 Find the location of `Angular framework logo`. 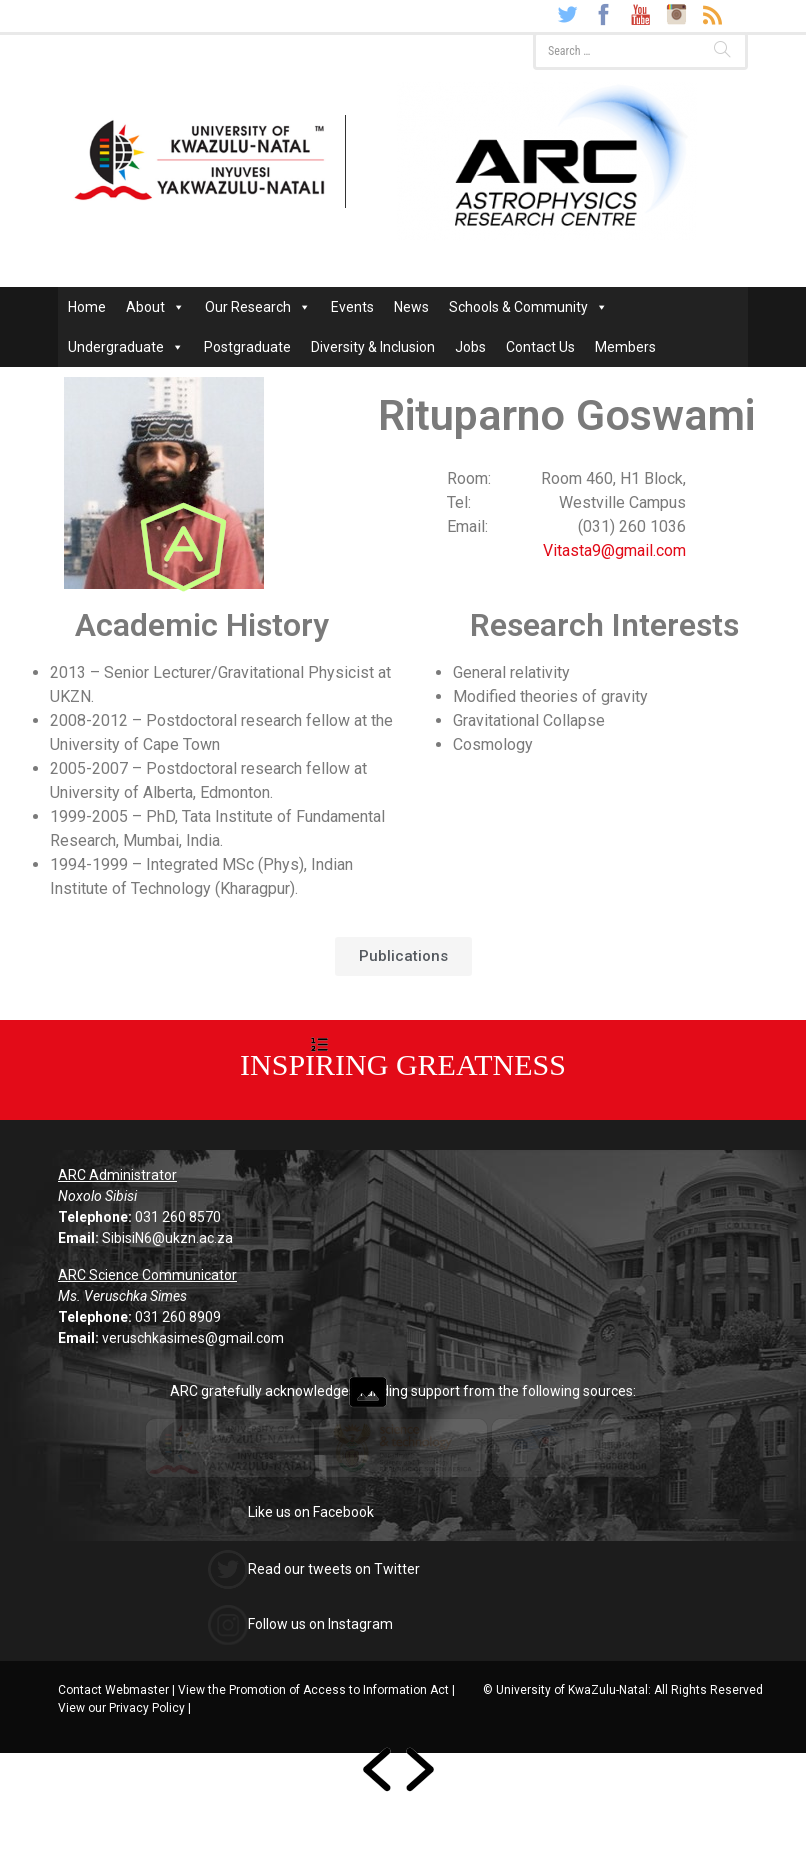

Angular framework logo is located at coordinates (183, 545).